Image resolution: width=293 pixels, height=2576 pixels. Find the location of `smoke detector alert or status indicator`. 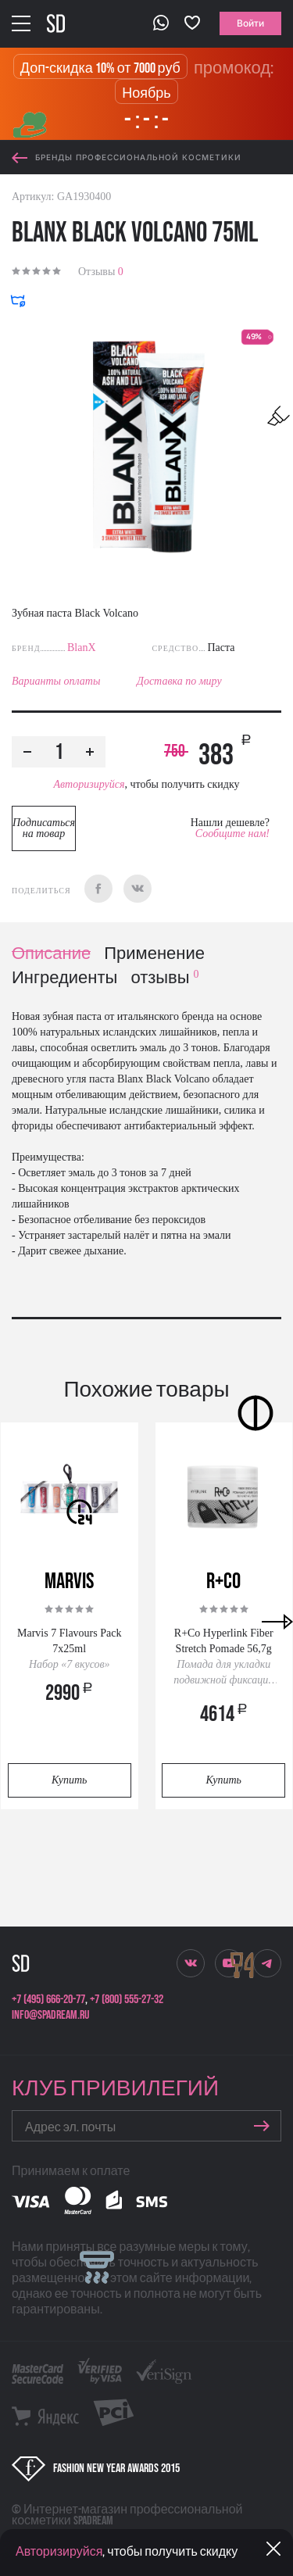

smoke detector alert or status indicator is located at coordinates (97, 2267).